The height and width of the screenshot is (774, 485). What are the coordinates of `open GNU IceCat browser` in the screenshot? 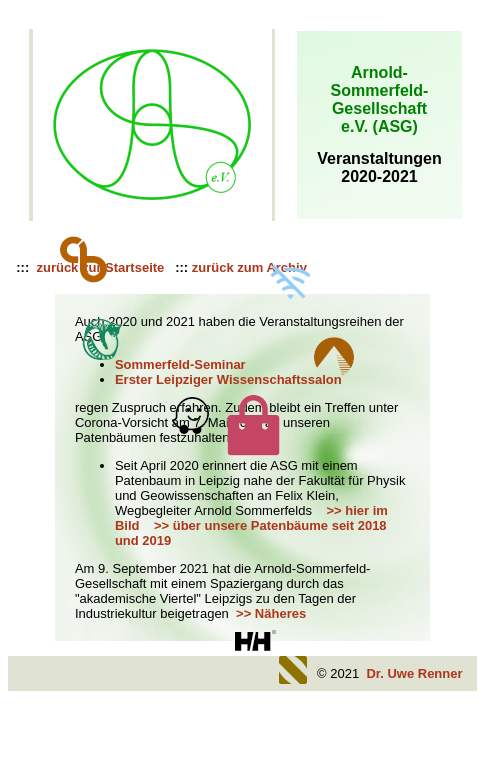 It's located at (102, 339).